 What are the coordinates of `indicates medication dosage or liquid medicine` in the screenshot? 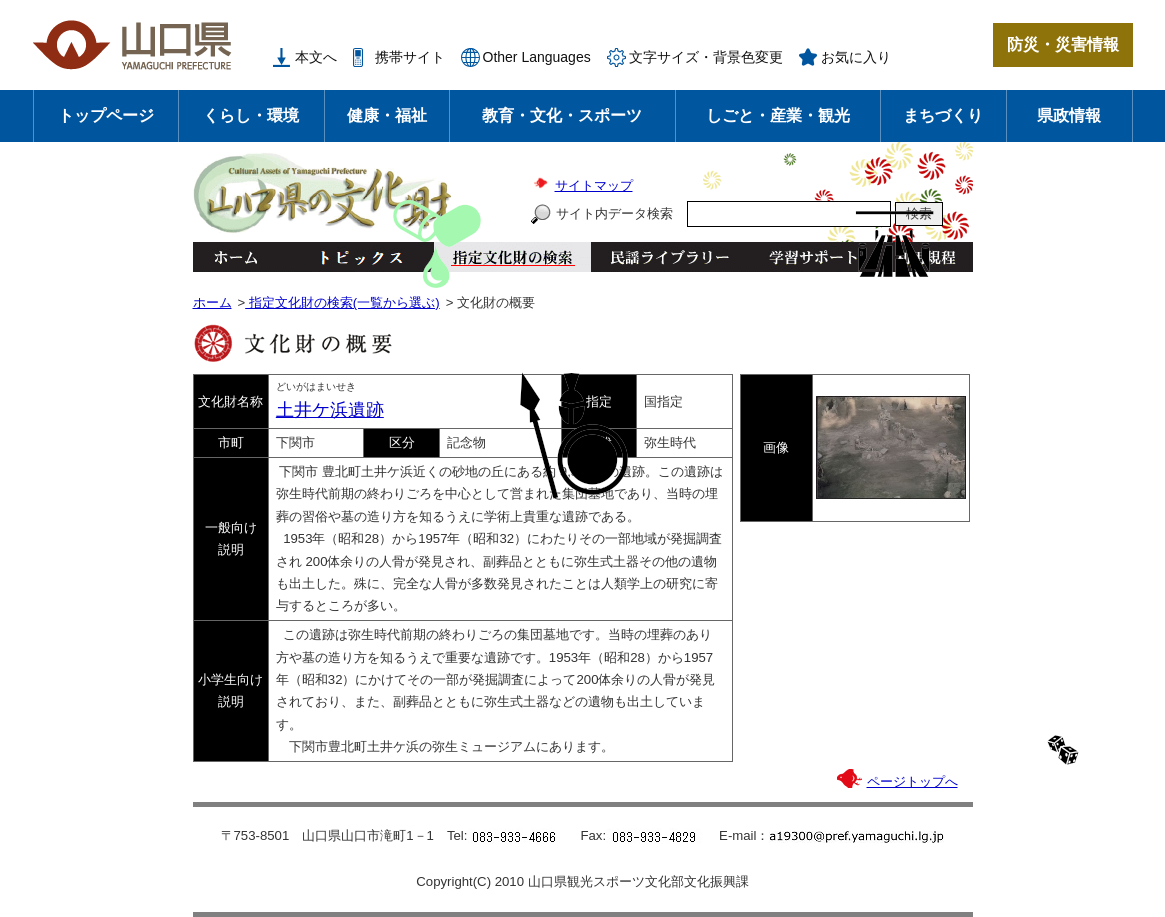 It's located at (437, 244).